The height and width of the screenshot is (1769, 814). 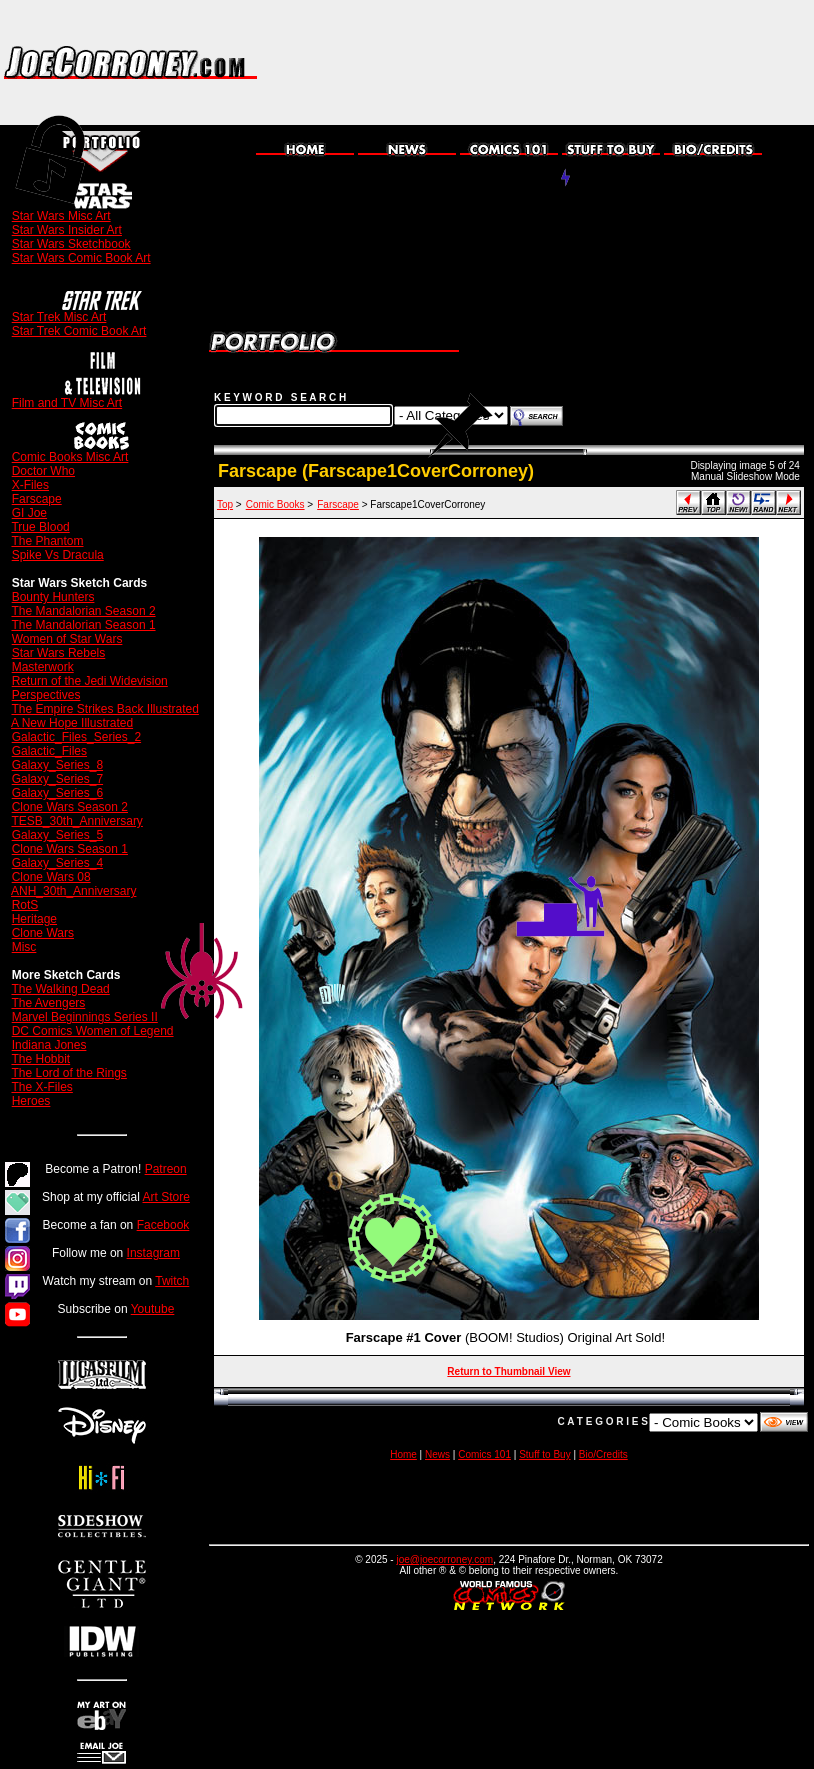 What do you see at coordinates (560, 892) in the screenshot?
I see `indicates third place ranking or bronze medal status` at bounding box center [560, 892].